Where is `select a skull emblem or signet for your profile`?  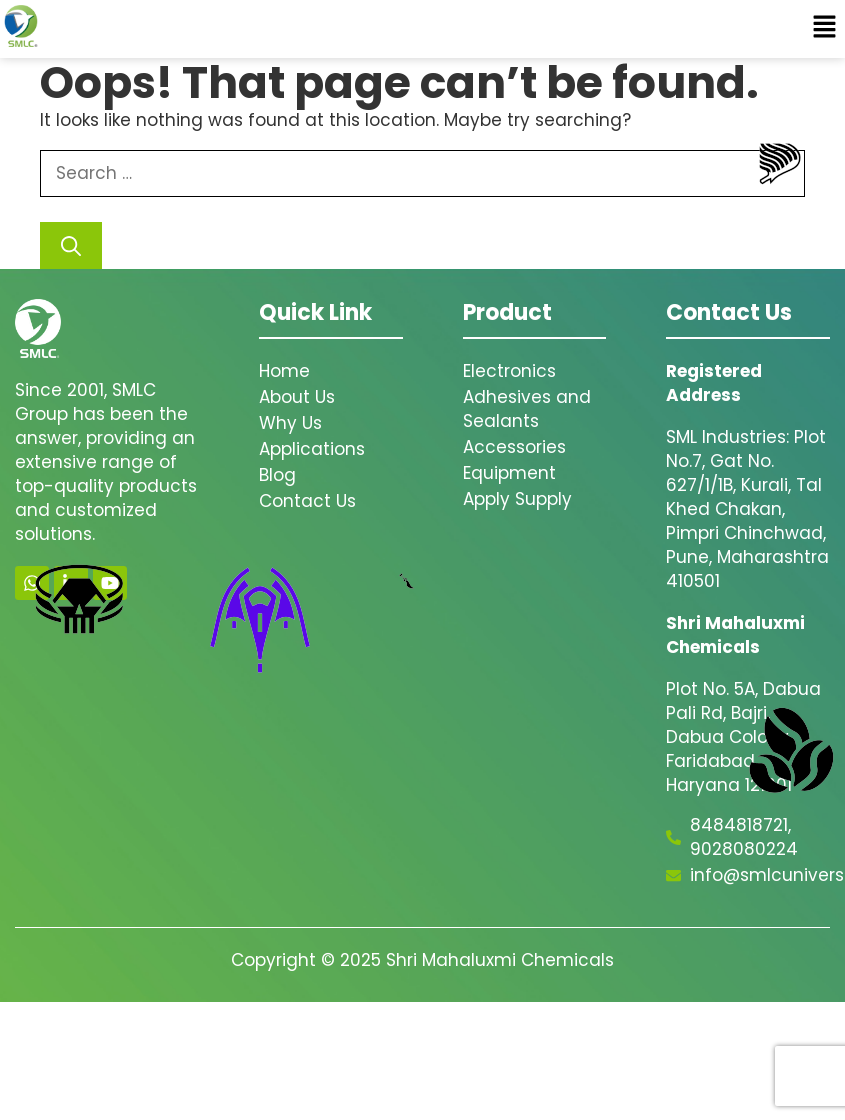 select a skull emblem or signet for your profile is located at coordinates (79, 600).